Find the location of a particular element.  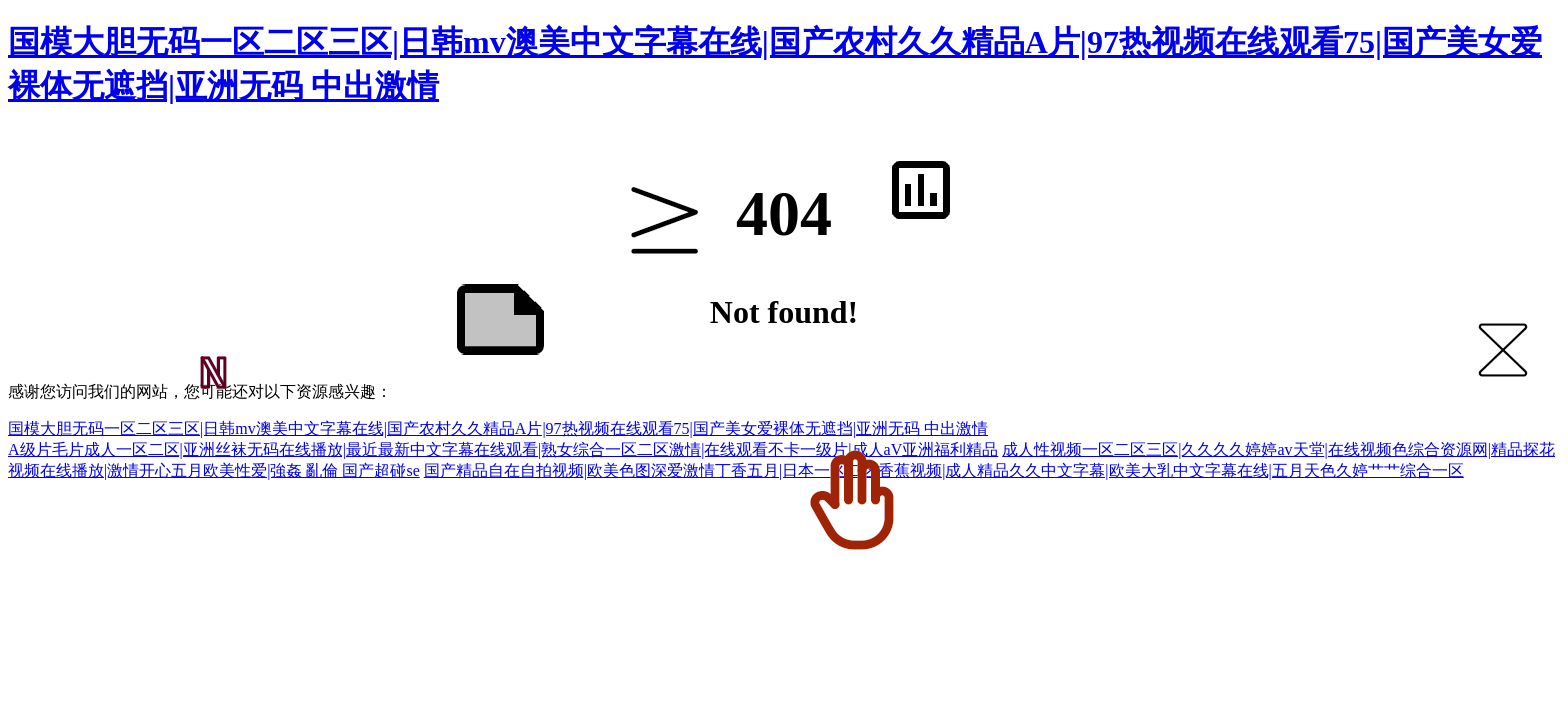

view analytics and reports is located at coordinates (921, 190).